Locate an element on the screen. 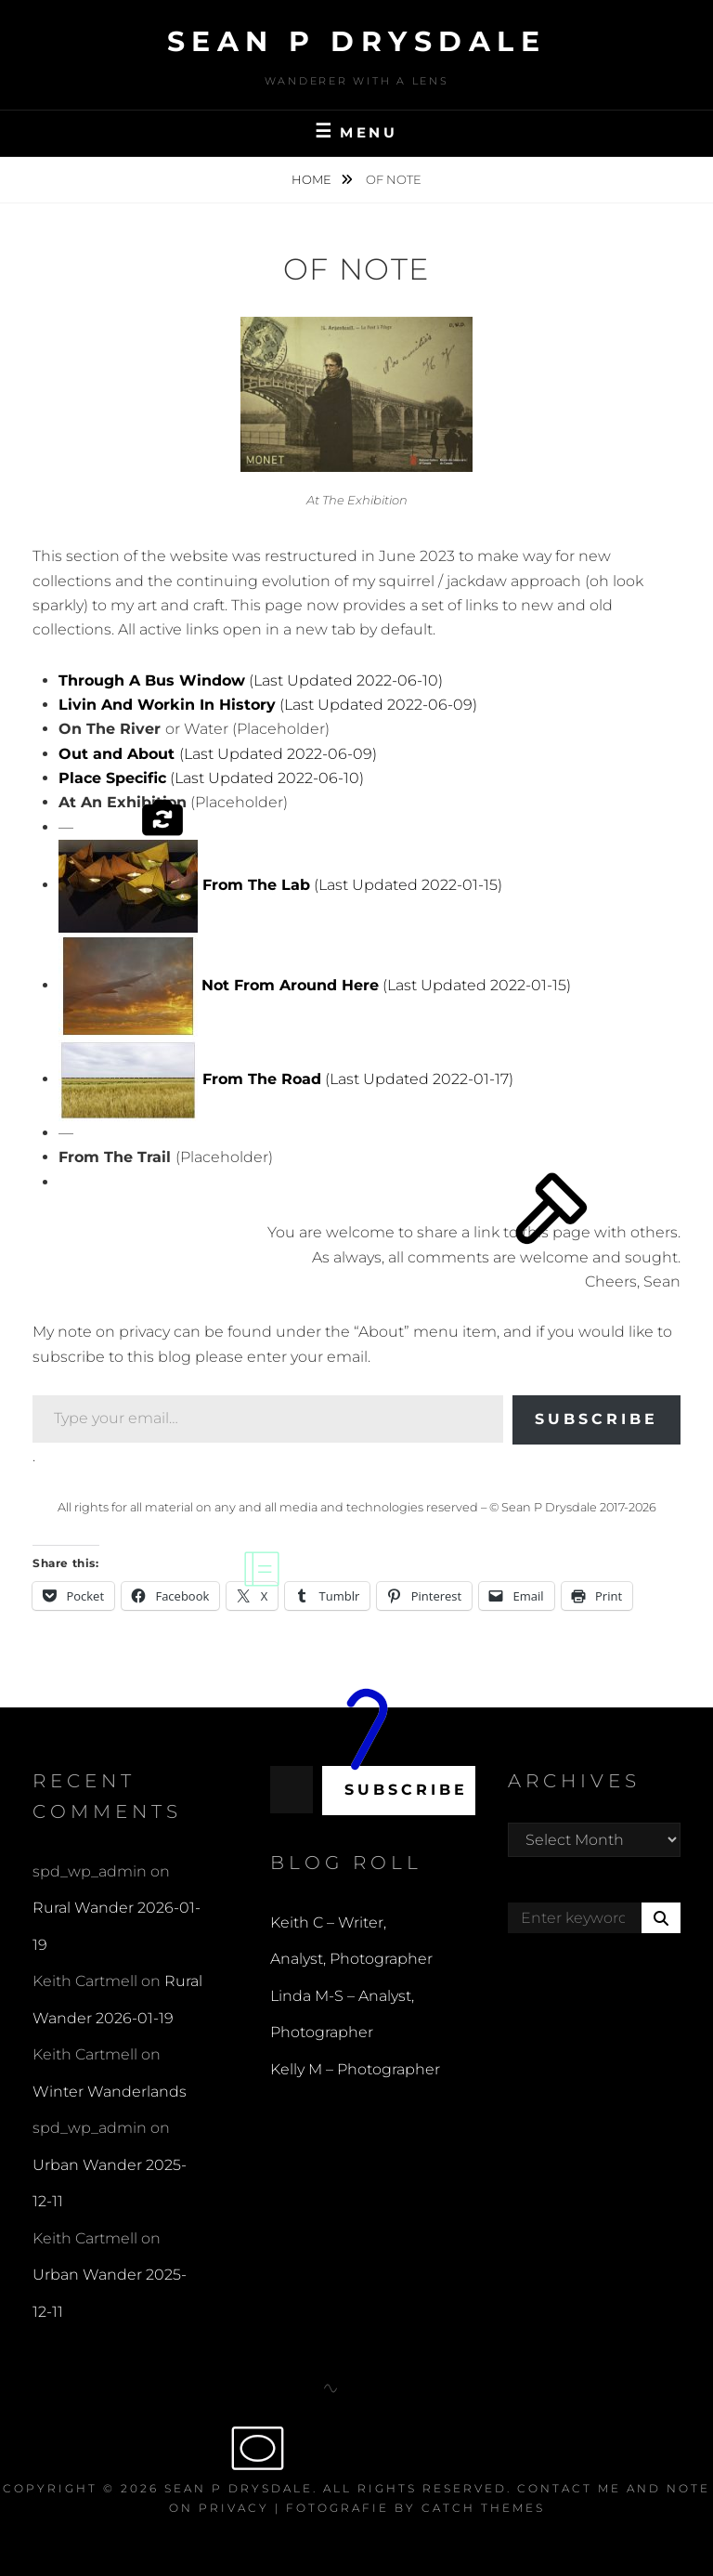 The height and width of the screenshot is (2576, 713). adjust audio or sound wave settings is located at coordinates (331, 2388).